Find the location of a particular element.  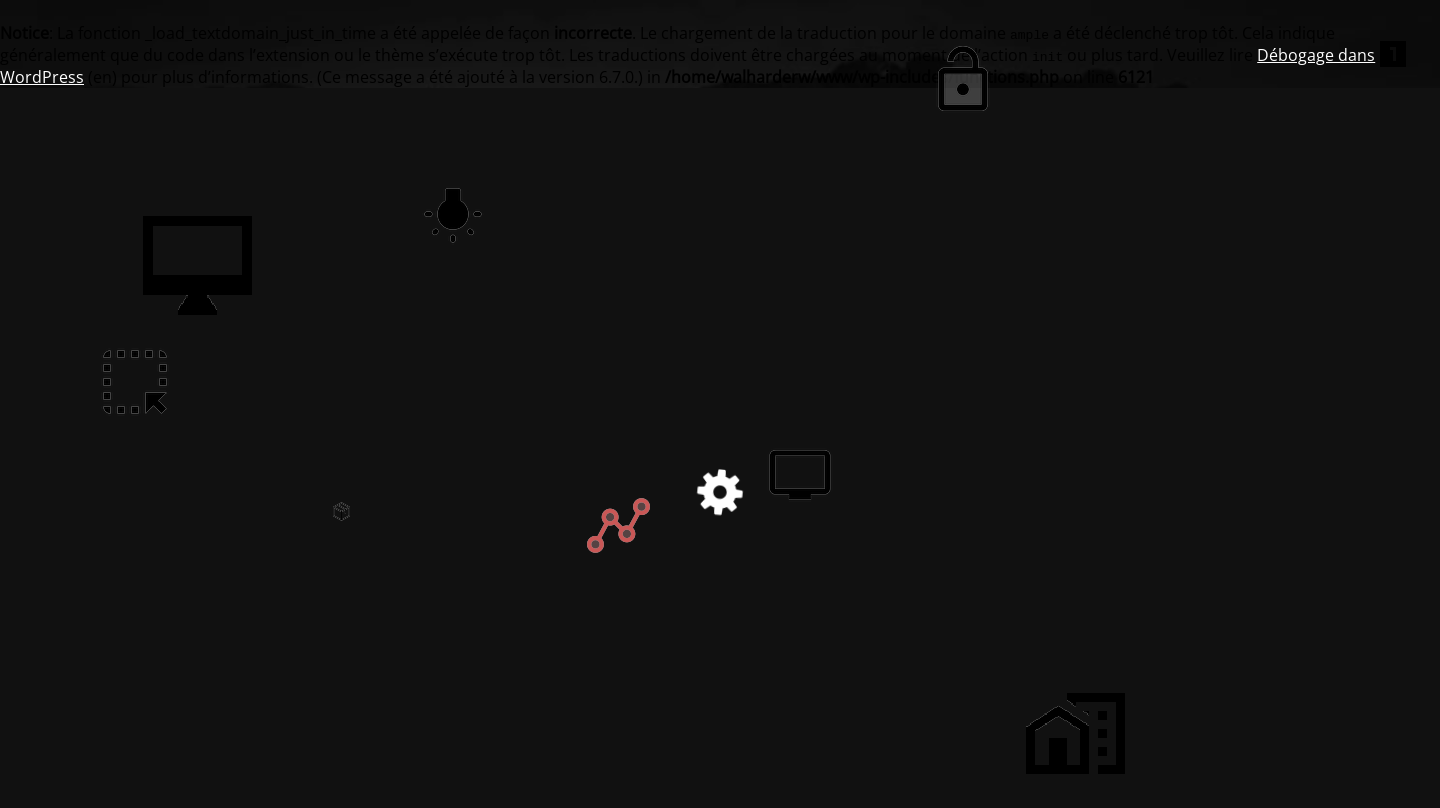

switch between home and work locations is located at coordinates (1075, 733).